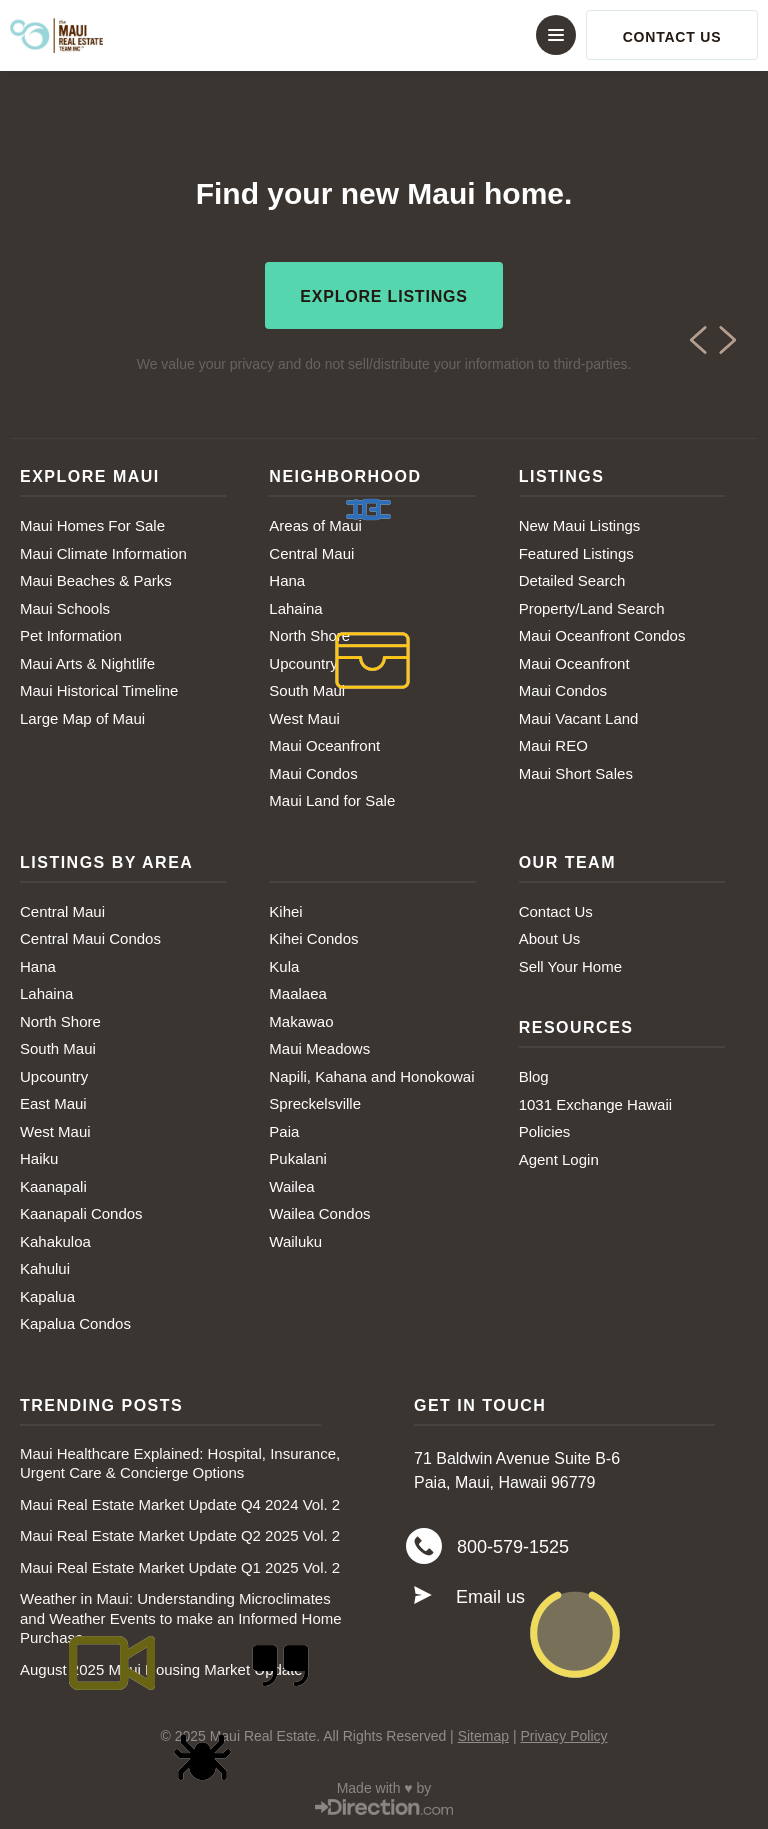  What do you see at coordinates (112, 1663) in the screenshot?
I see `start a video call` at bounding box center [112, 1663].